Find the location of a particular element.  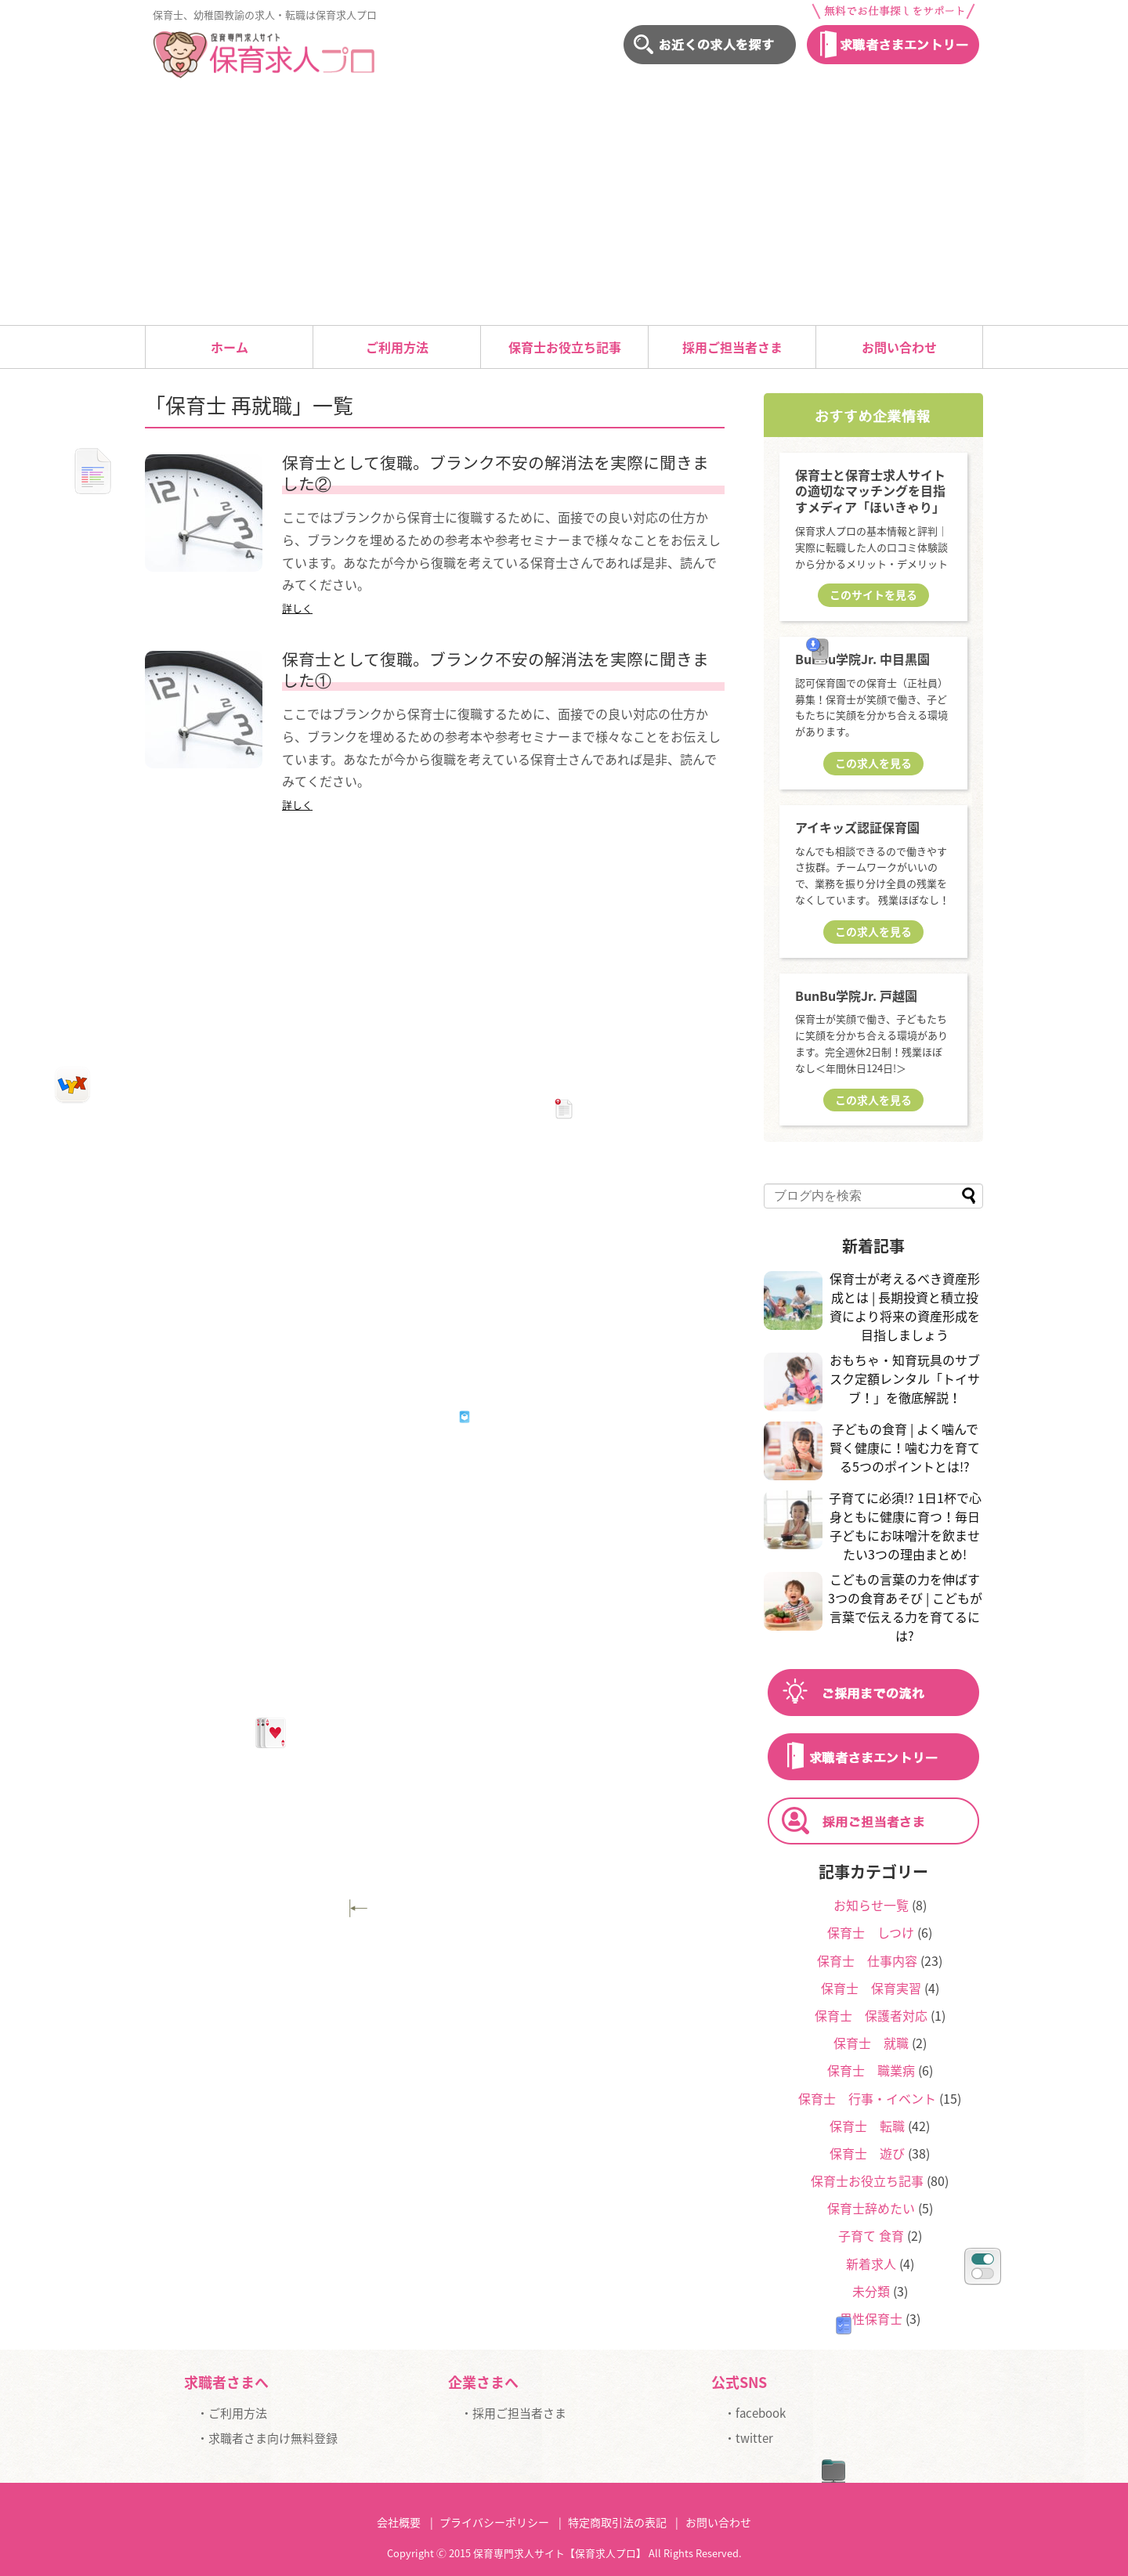

create a bootable USB drive is located at coordinates (820, 652).